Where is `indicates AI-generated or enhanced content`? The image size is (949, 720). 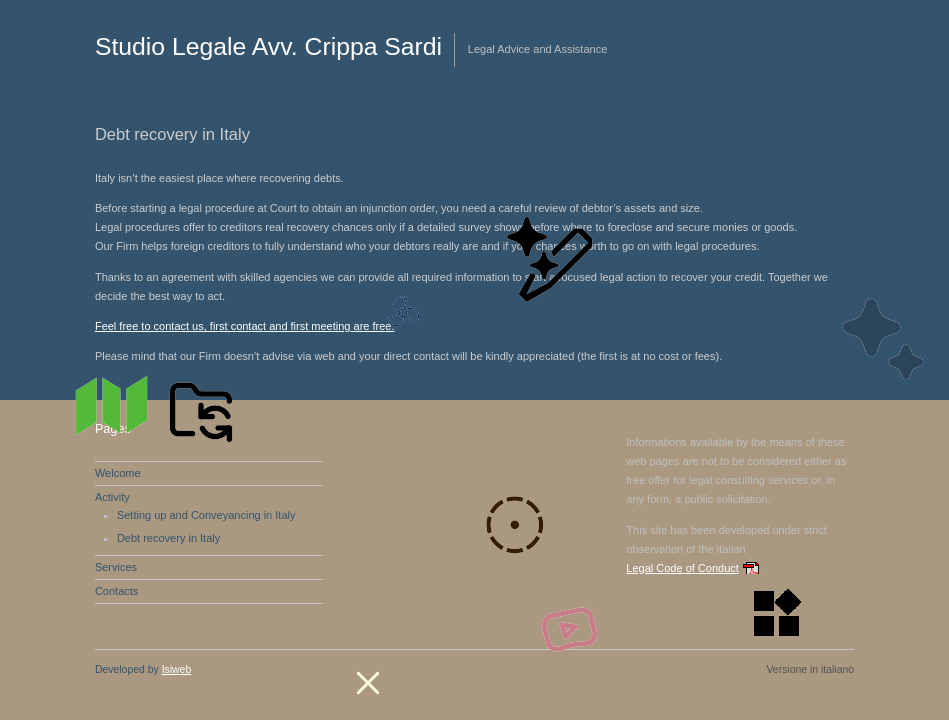 indicates AI-generated or enhanced content is located at coordinates (883, 339).